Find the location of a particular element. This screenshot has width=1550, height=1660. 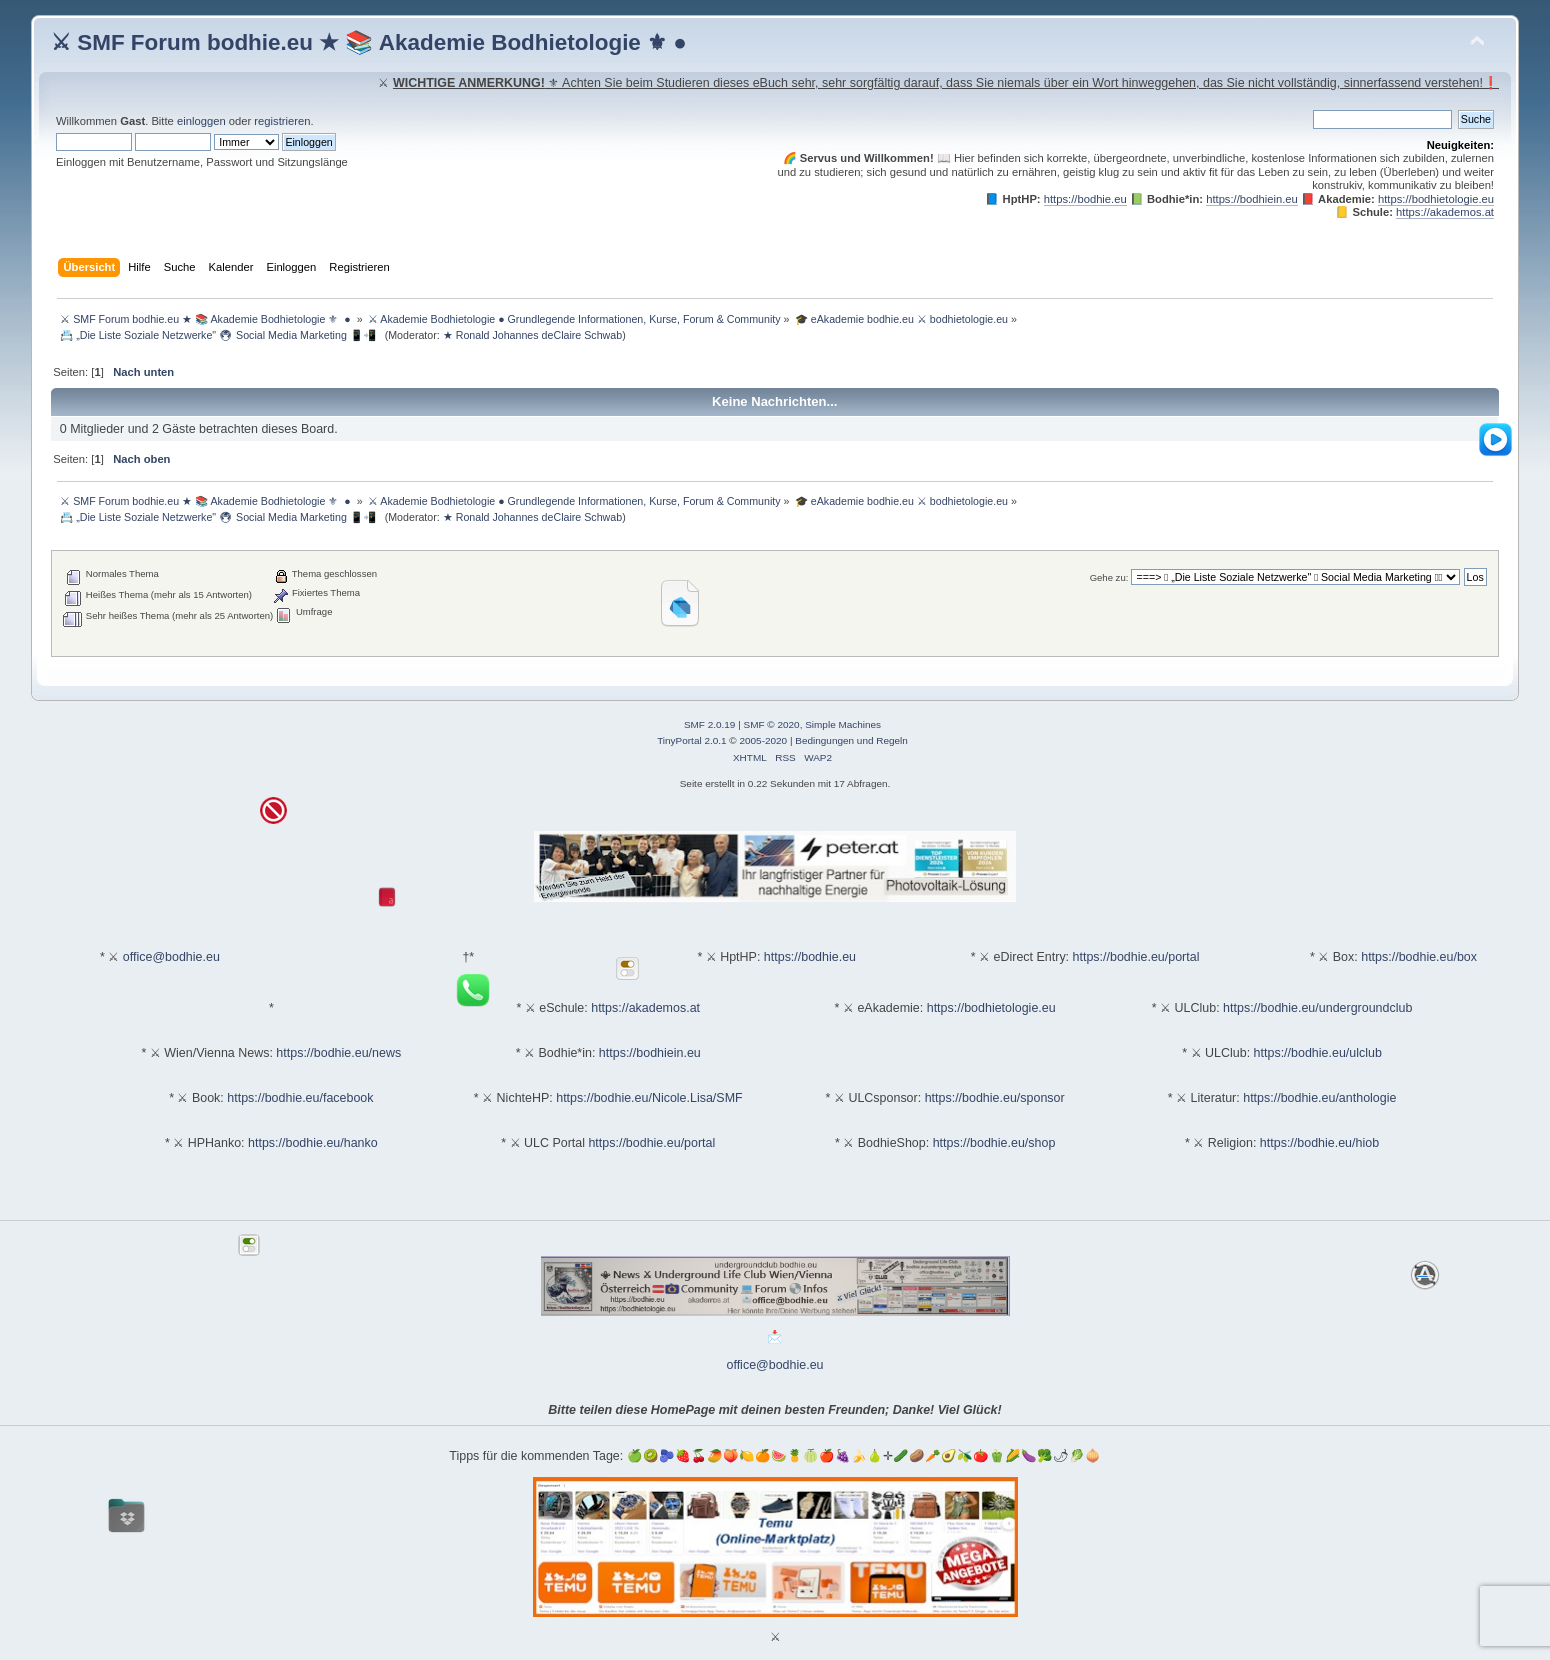

open system settings or preferences is located at coordinates (627, 968).